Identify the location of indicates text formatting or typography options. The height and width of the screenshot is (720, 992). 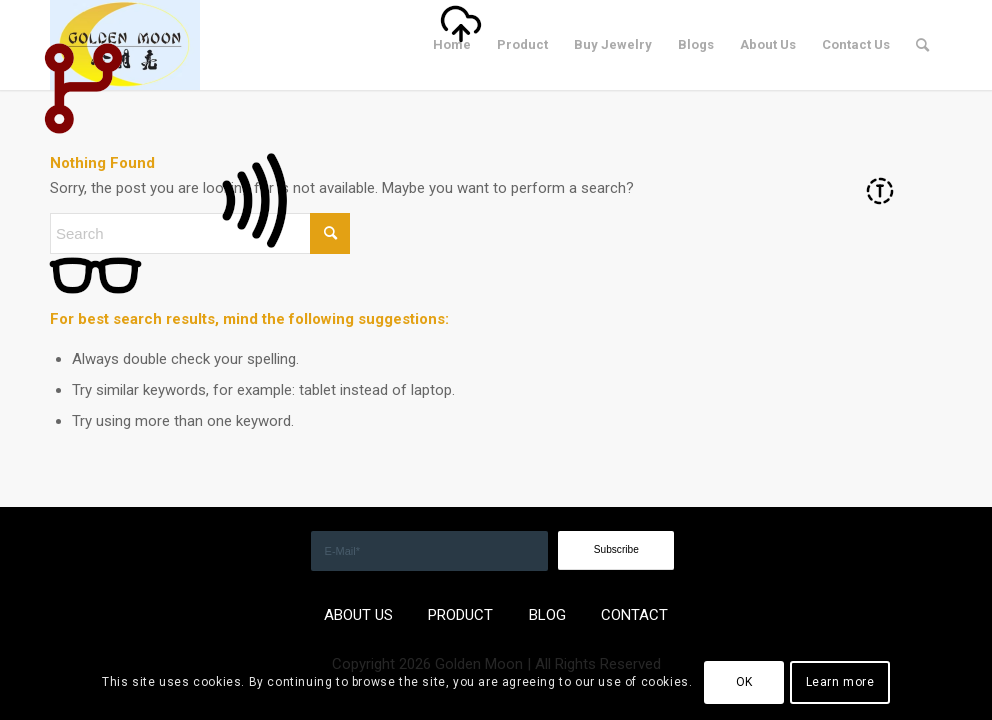
(880, 191).